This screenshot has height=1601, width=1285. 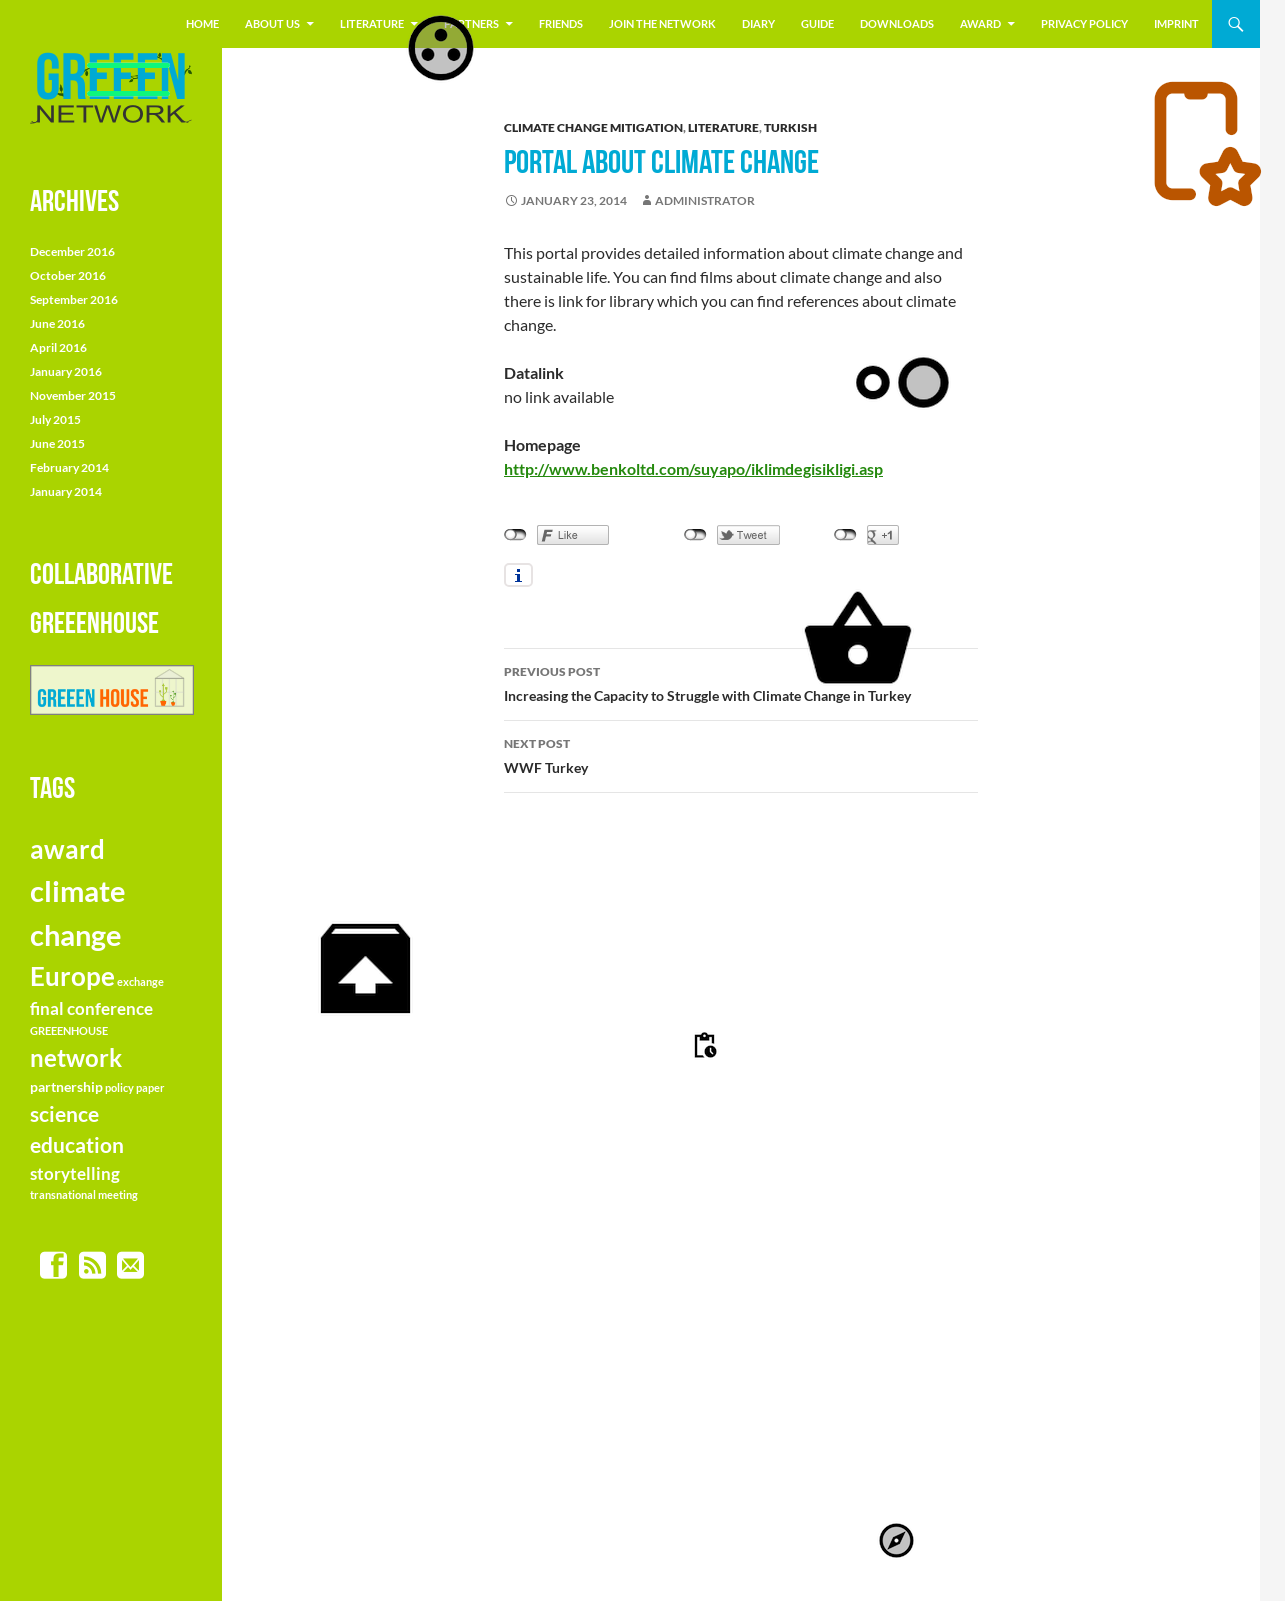 What do you see at coordinates (128, 79) in the screenshot?
I see `indicates equality or comparison between values` at bounding box center [128, 79].